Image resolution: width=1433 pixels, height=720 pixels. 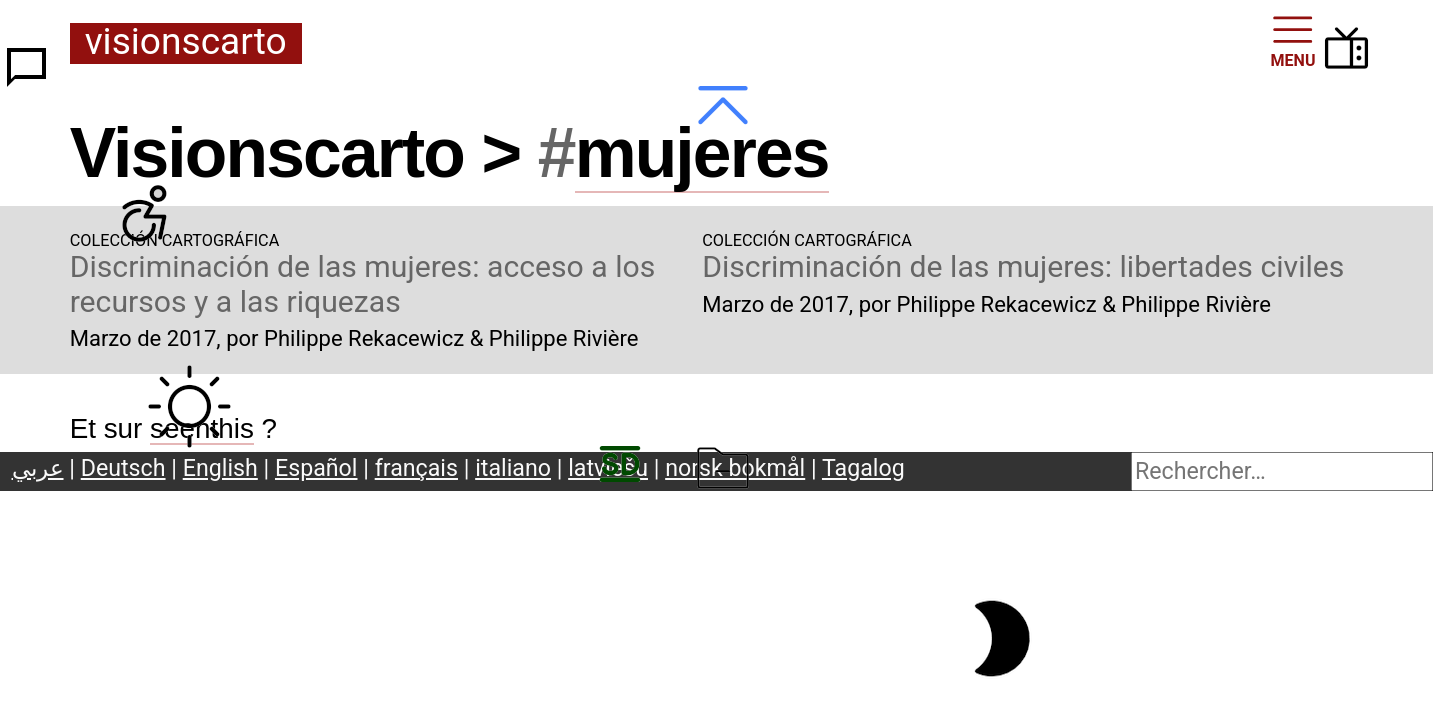 What do you see at coordinates (999, 638) in the screenshot?
I see `toggle dark mode or night theme` at bounding box center [999, 638].